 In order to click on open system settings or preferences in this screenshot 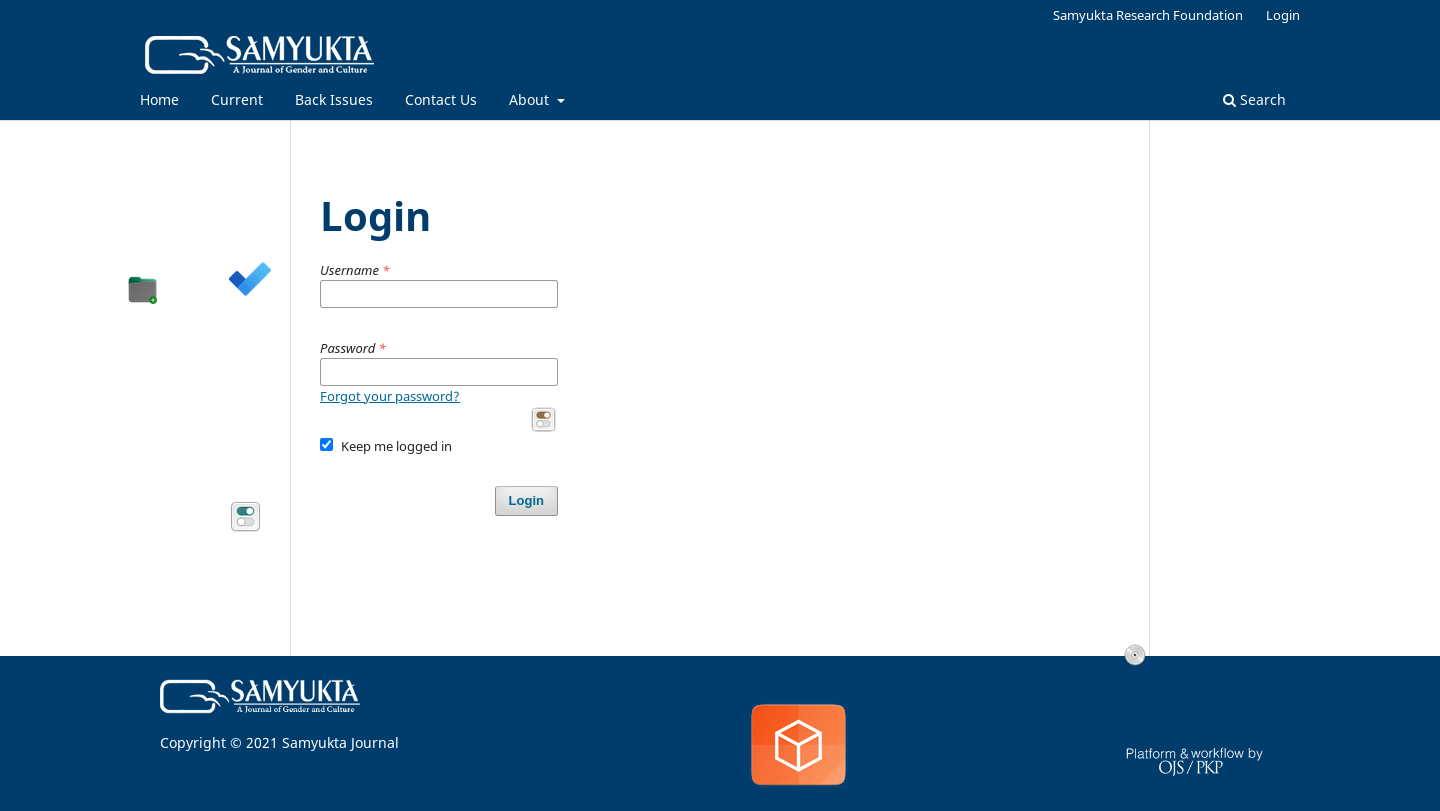, I will do `click(543, 419)`.